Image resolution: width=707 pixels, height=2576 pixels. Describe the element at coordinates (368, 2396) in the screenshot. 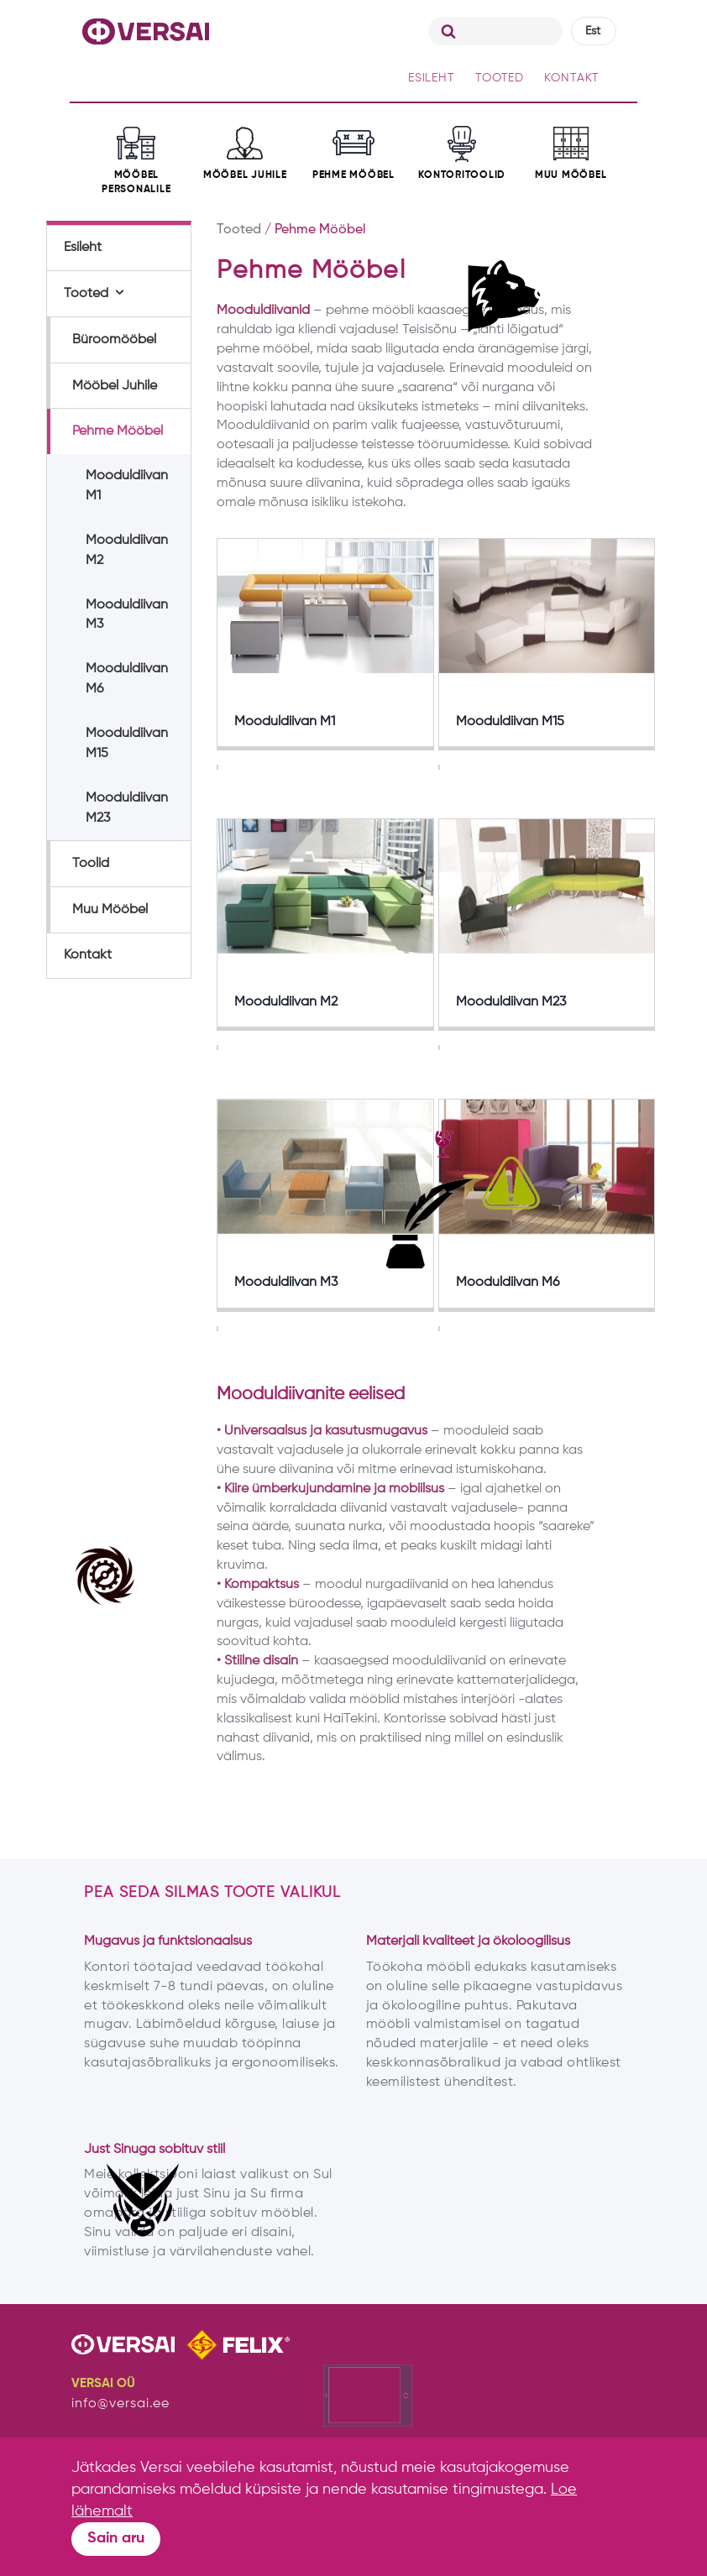

I see `switch to tablet view or layout` at that location.